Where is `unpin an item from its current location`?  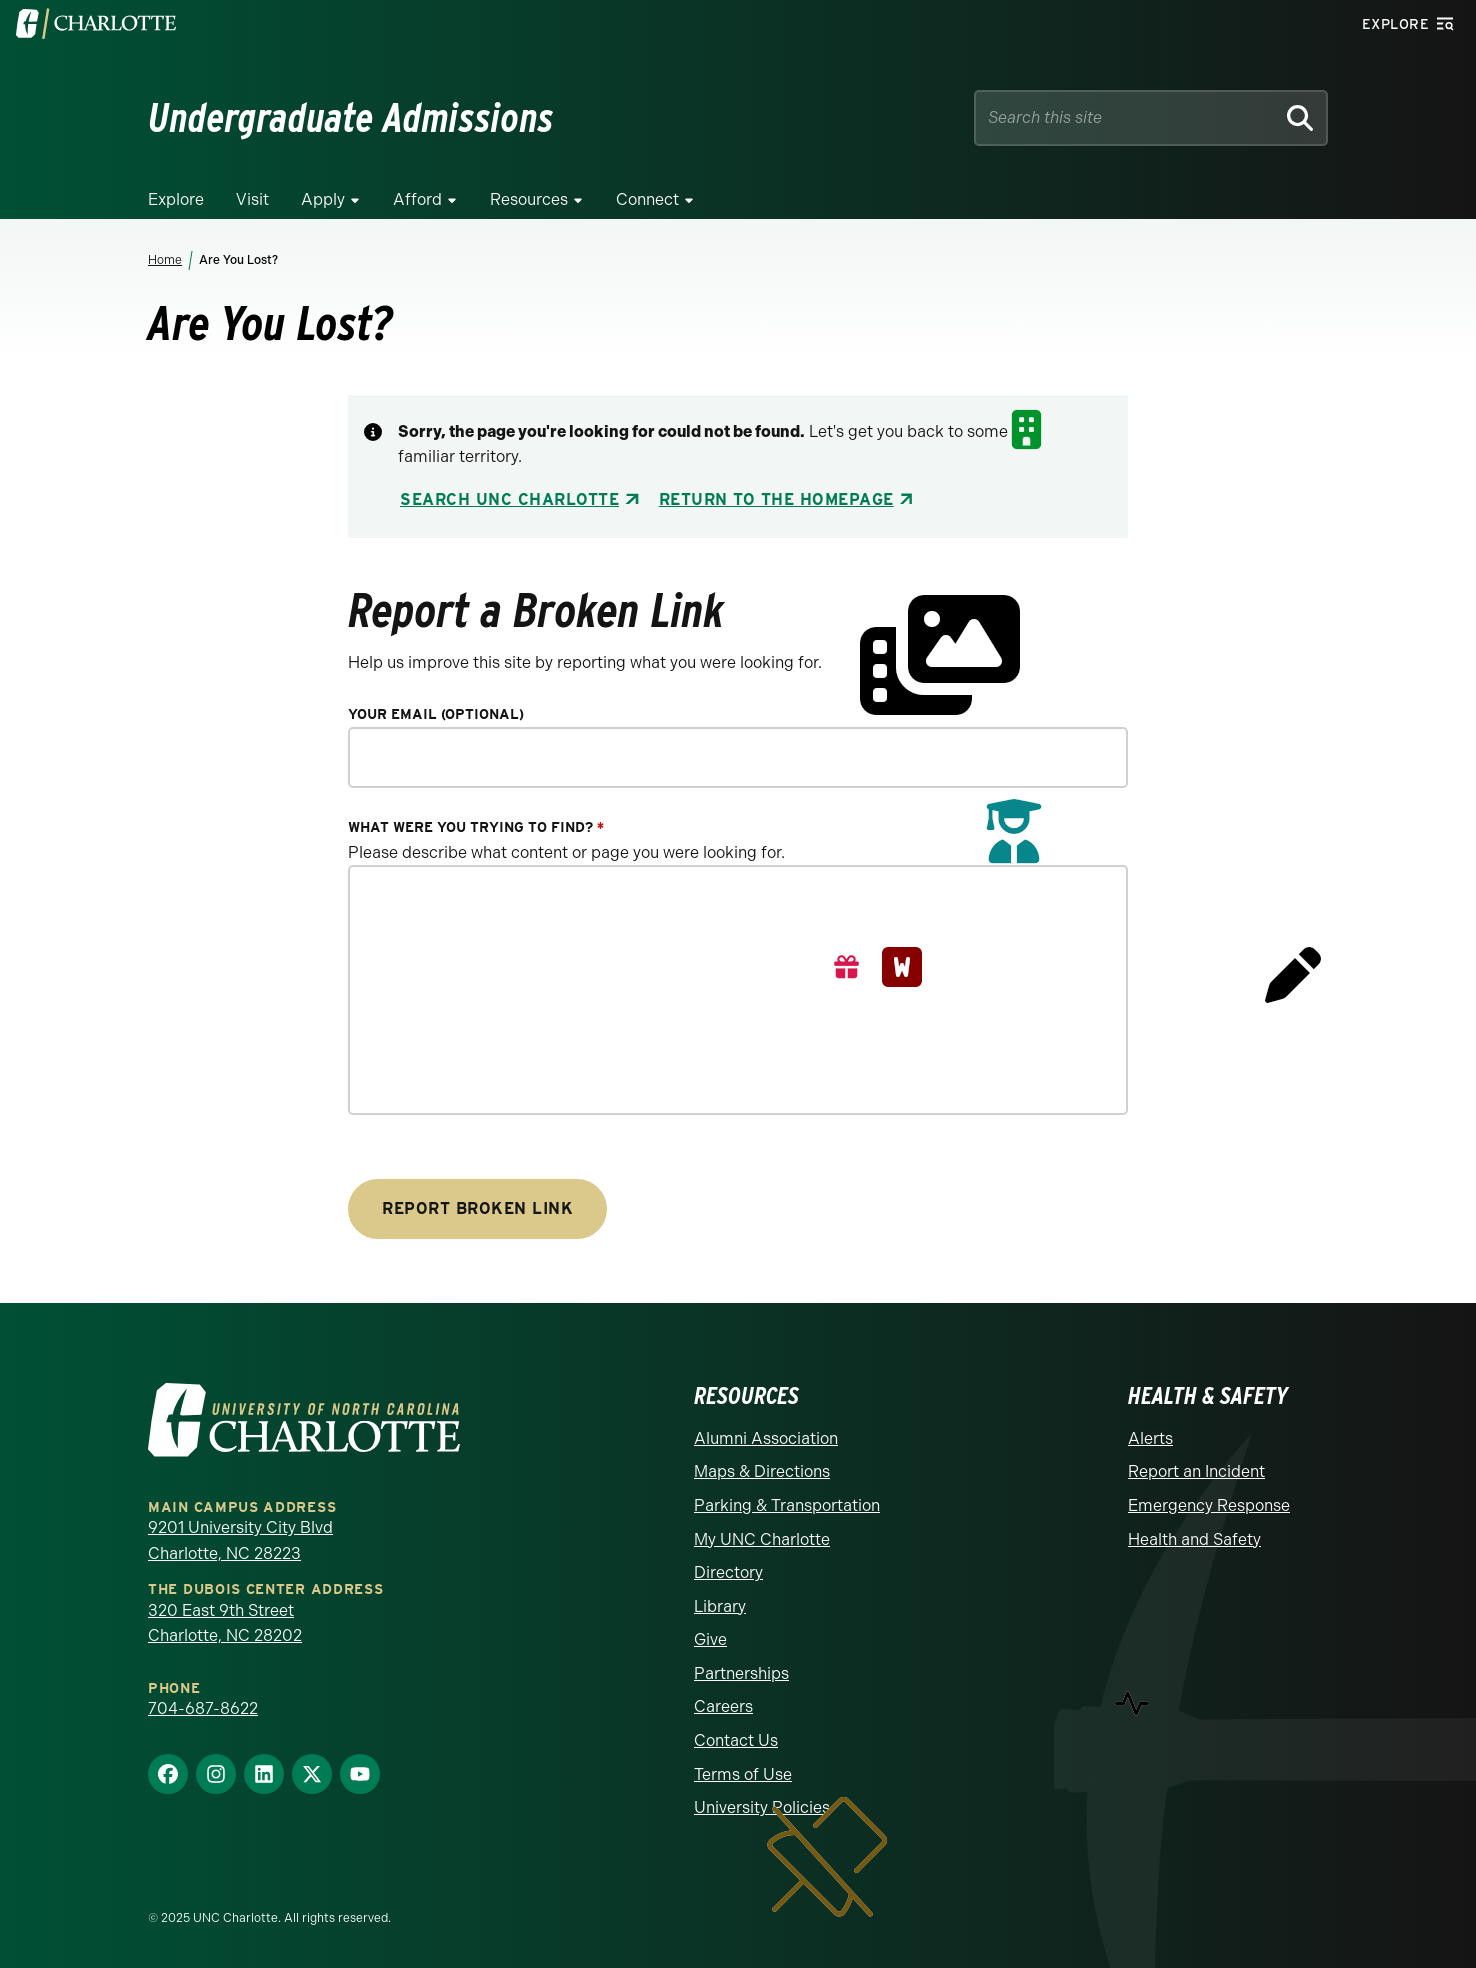 unpin an item from its current location is located at coordinates (822, 1861).